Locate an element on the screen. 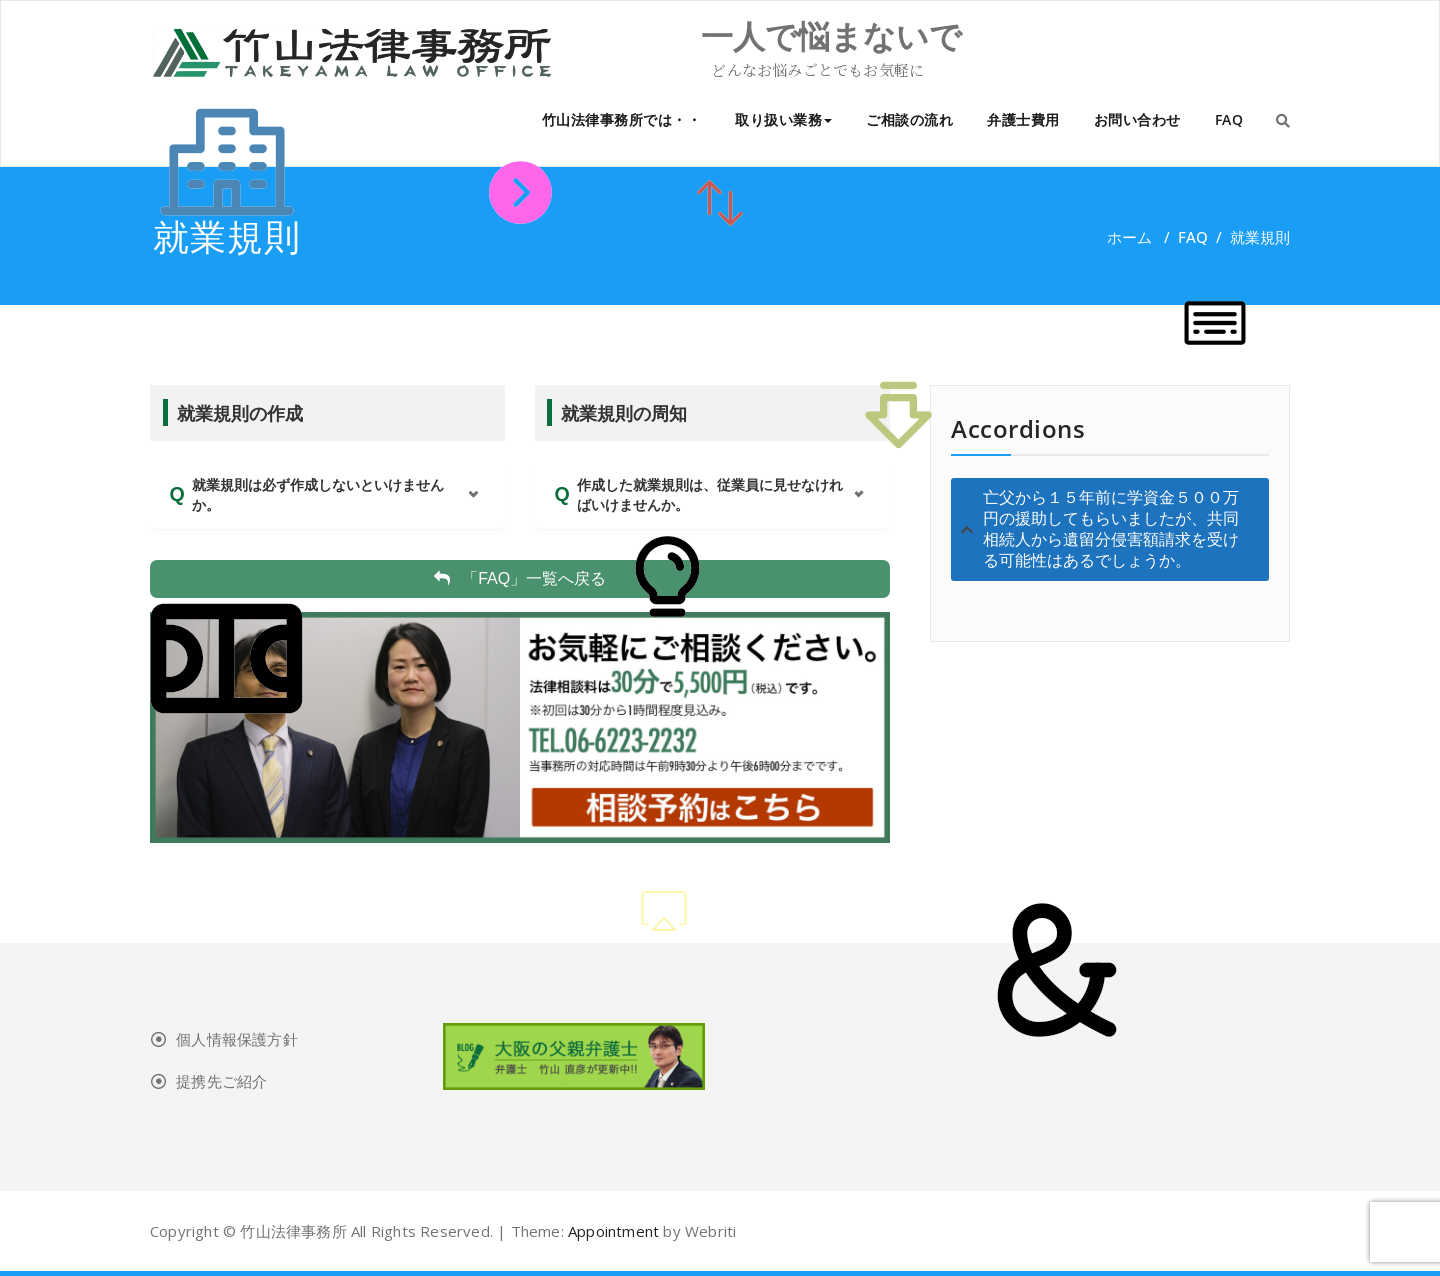 This screenshot has height=1276, width=1440. access tips or helpful suggestions is located at coordinates (667, 576).